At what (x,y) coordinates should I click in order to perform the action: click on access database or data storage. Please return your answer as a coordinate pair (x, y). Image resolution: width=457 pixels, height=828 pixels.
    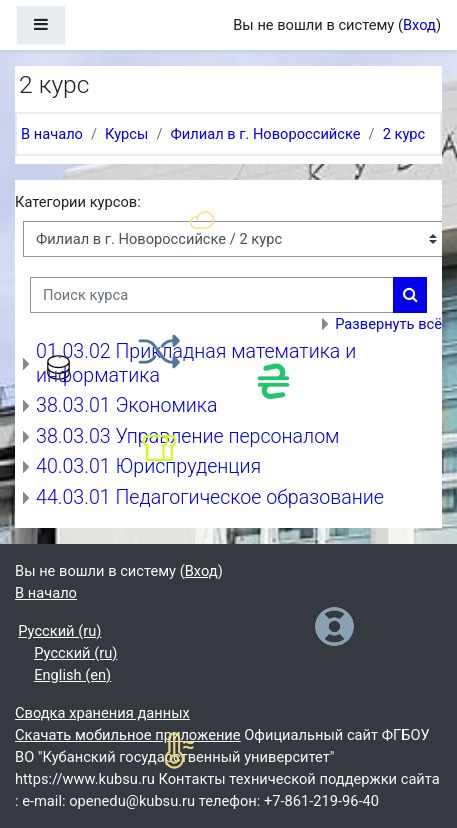
    Looking at the image, I should click on (58, 367).